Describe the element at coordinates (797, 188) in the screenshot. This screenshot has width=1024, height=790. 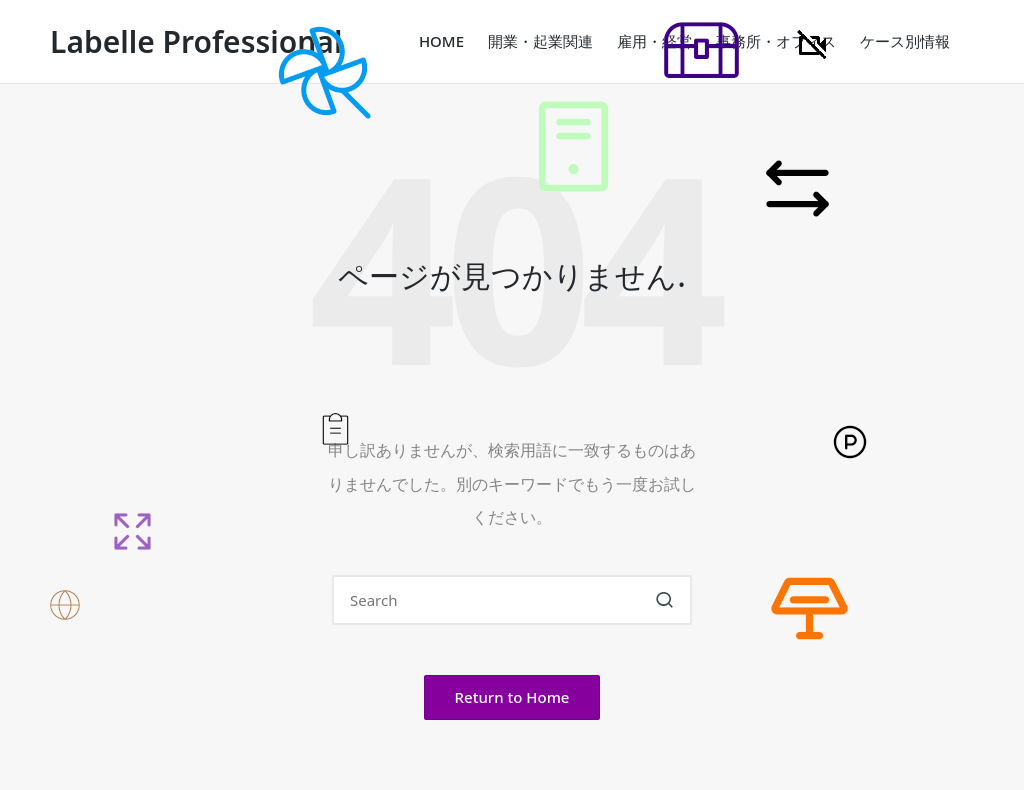
I see `swap or exchange items` at that location.